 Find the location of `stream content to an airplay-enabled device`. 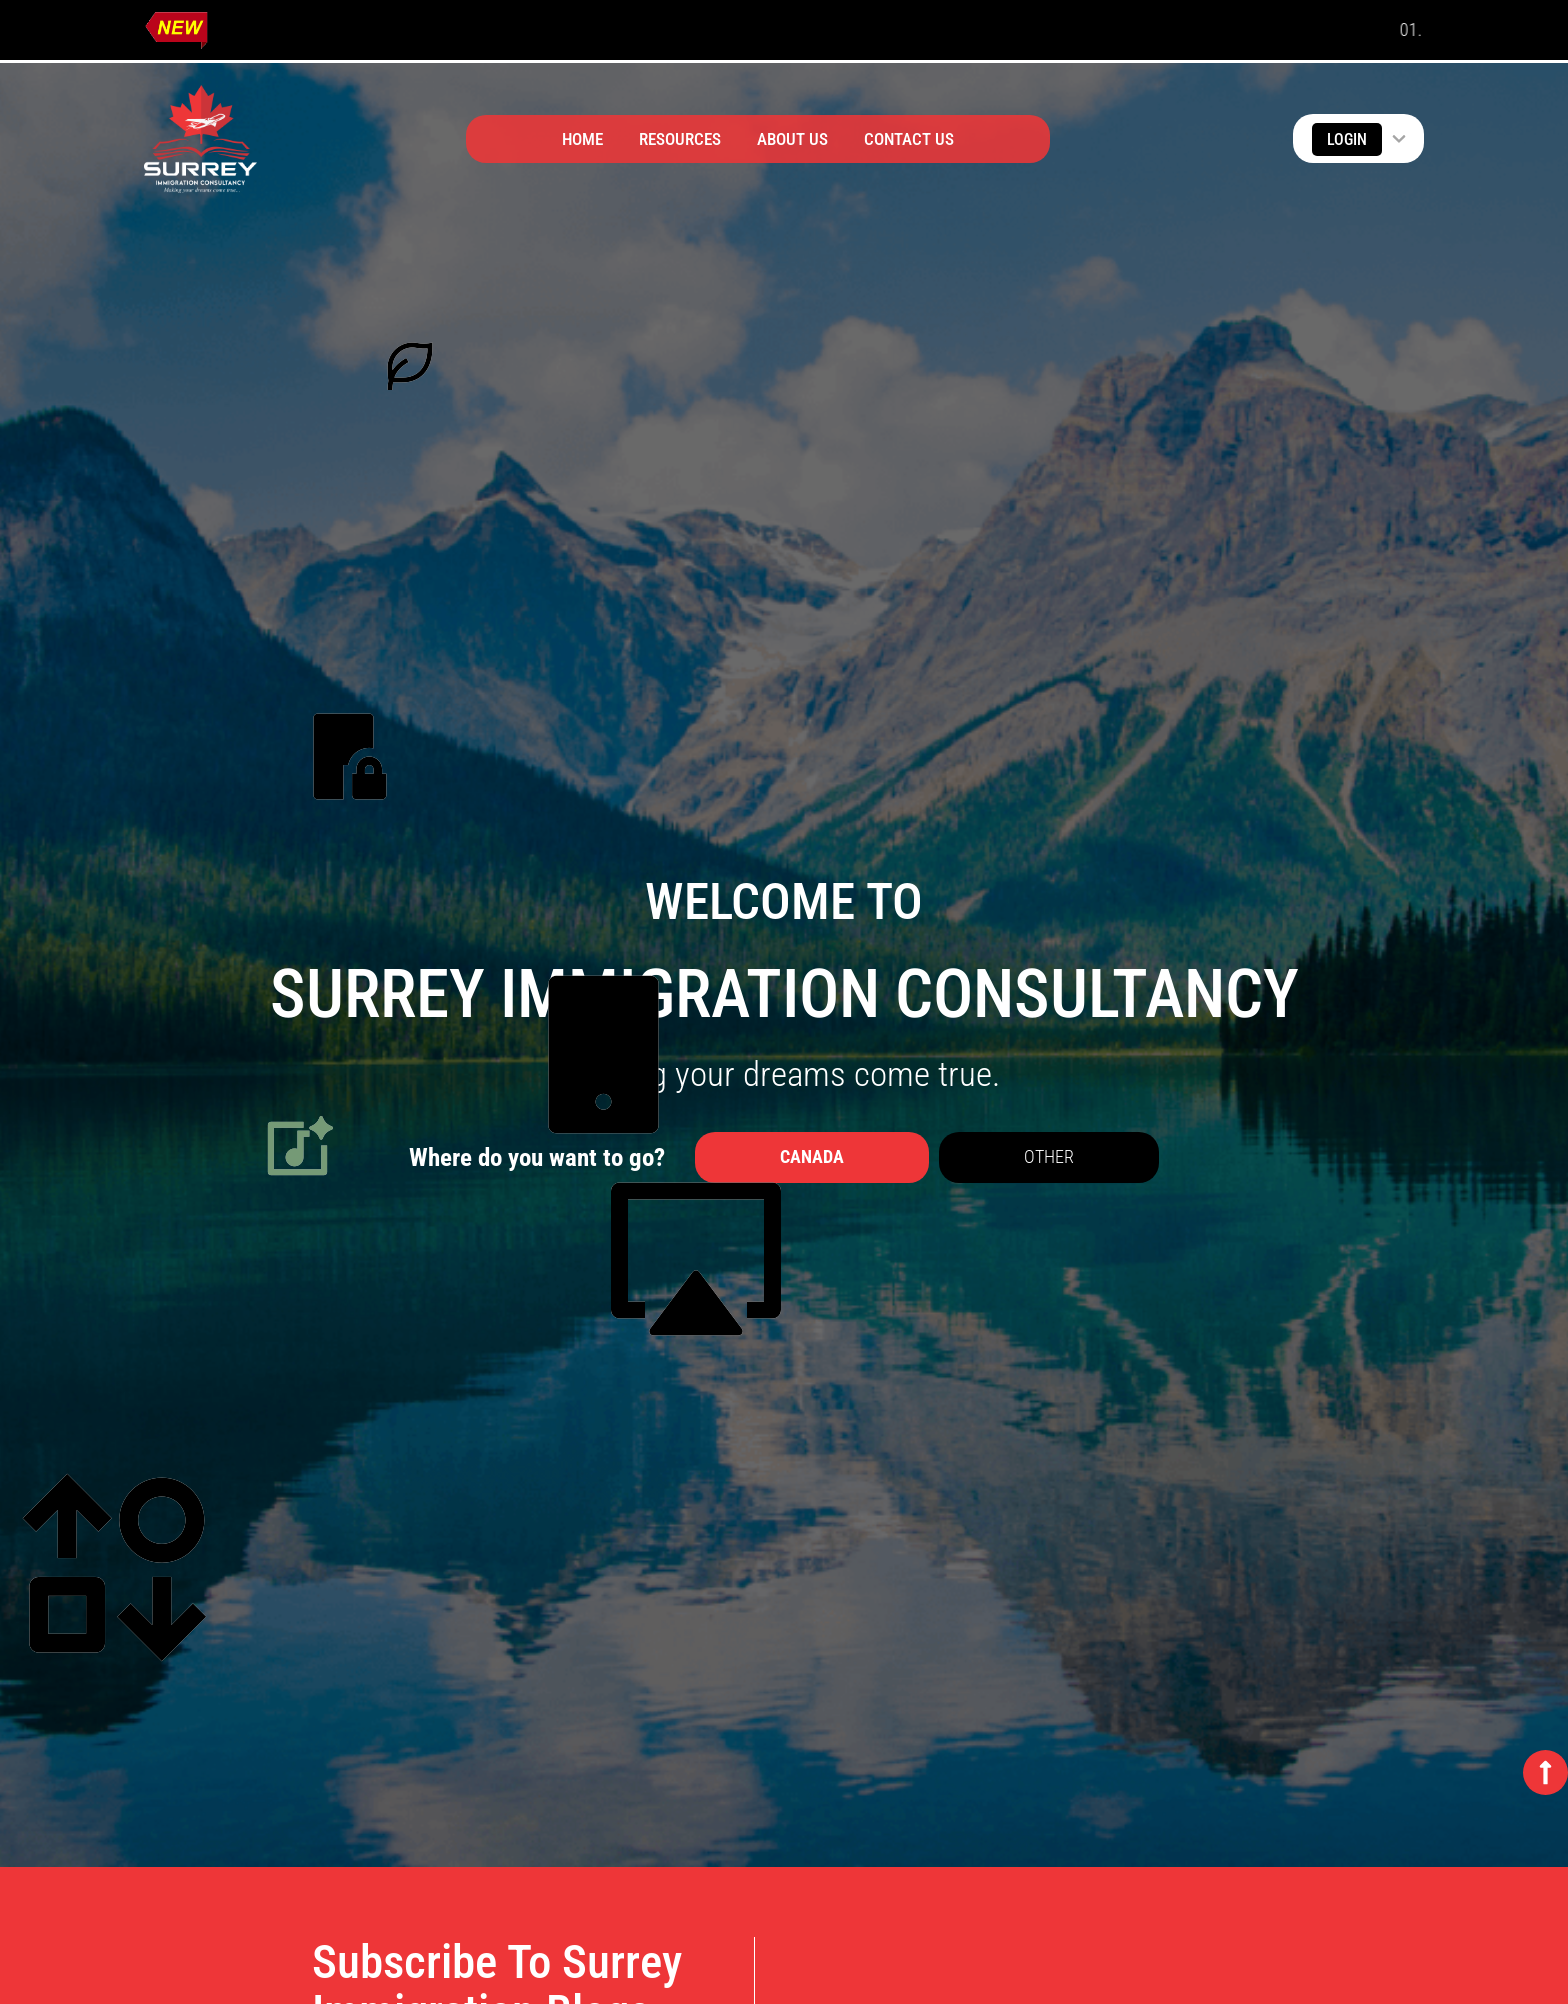

stream content to an airplay-enabled device is located at coordinates (696, 1259).